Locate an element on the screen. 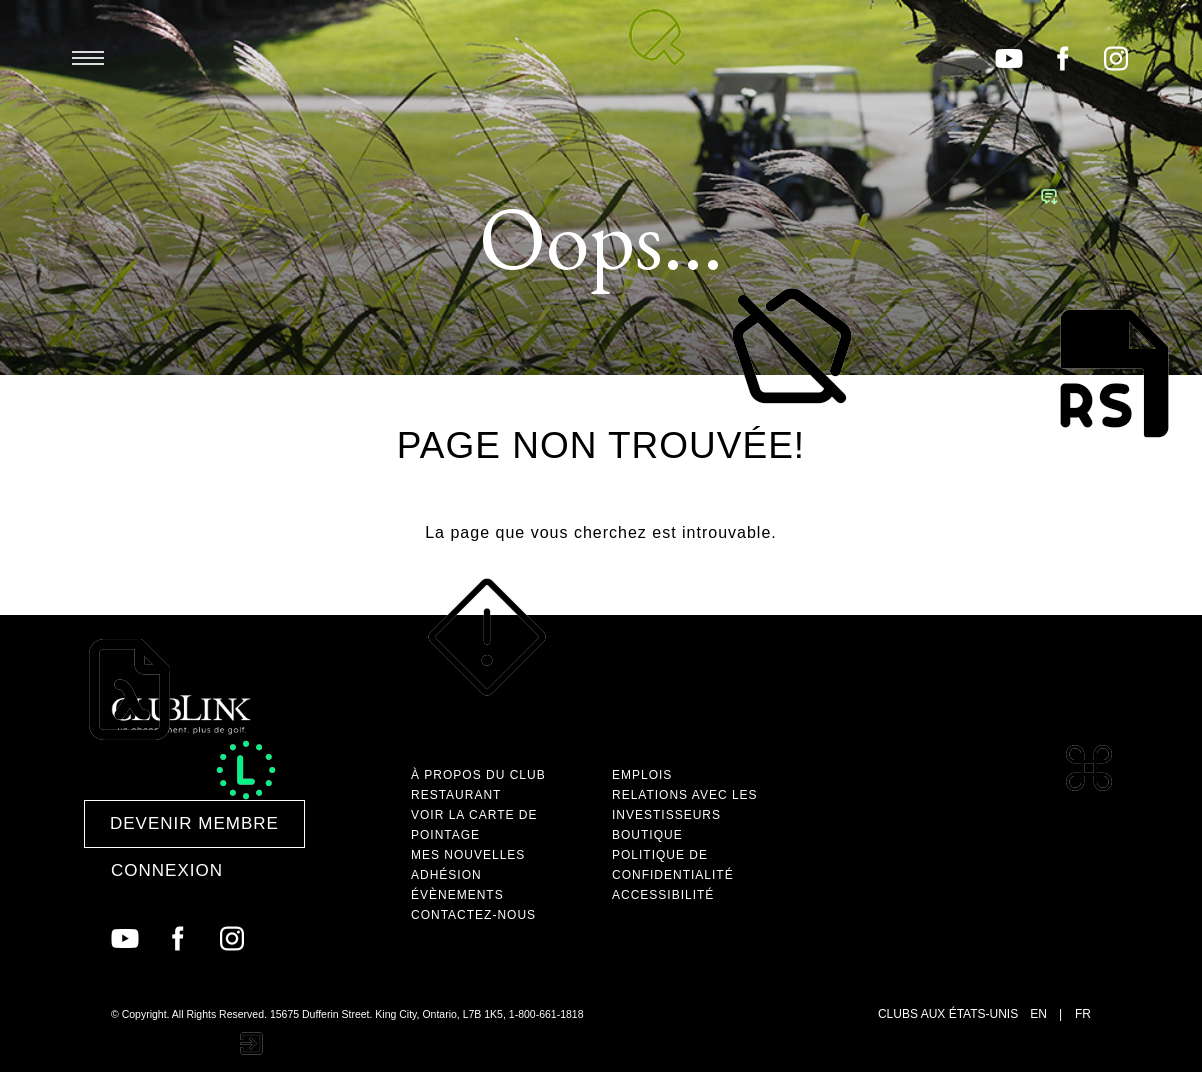  log out of the current session is located at coordinates (251, 1043).